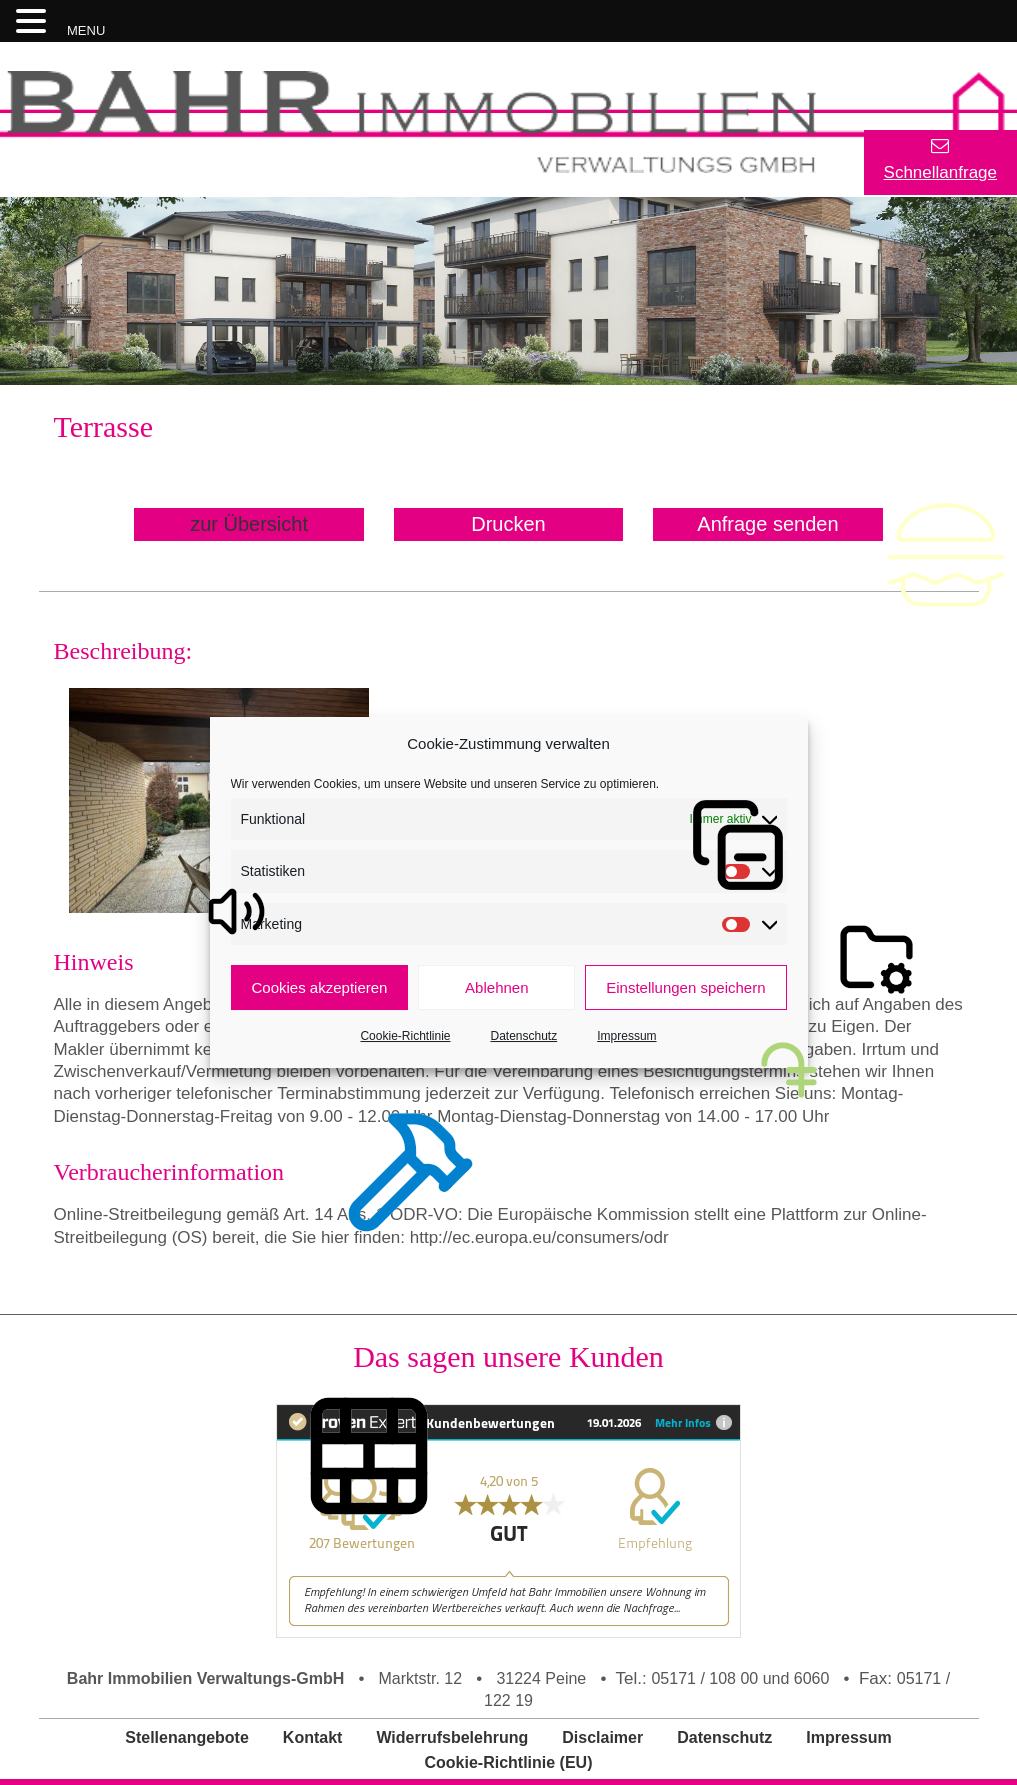 The height and width of the screenshot is (1785, 1017). I want to click on indicates a firewall or security barrier, so click(369, 1456).